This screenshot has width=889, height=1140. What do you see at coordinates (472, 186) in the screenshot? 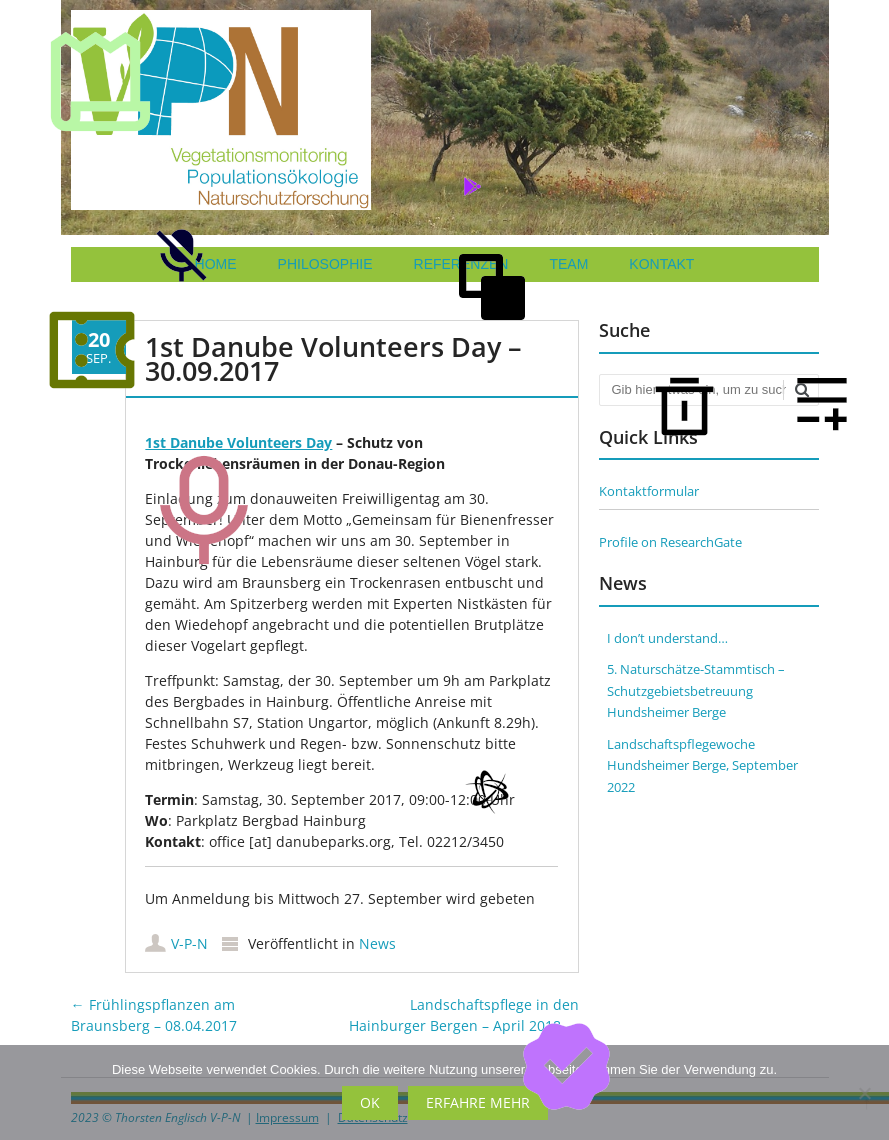
I see `open the google play store` at bounding box center [472, 186].